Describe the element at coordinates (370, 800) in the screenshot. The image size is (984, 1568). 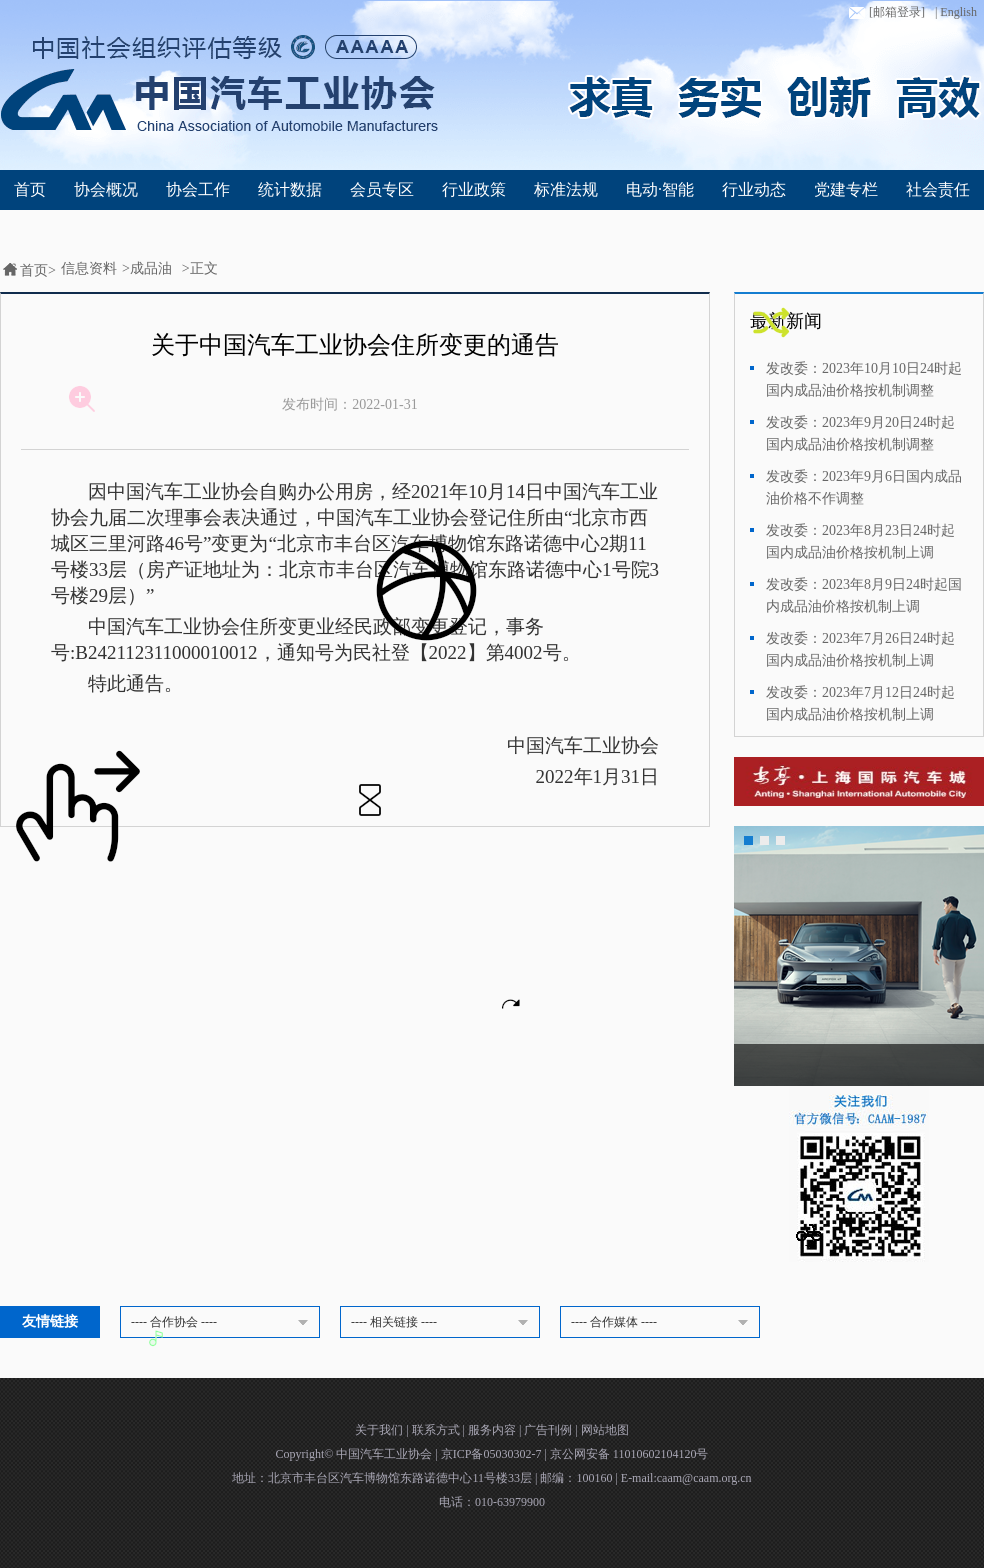
I see `indicates loading or processing in progress` at that location.